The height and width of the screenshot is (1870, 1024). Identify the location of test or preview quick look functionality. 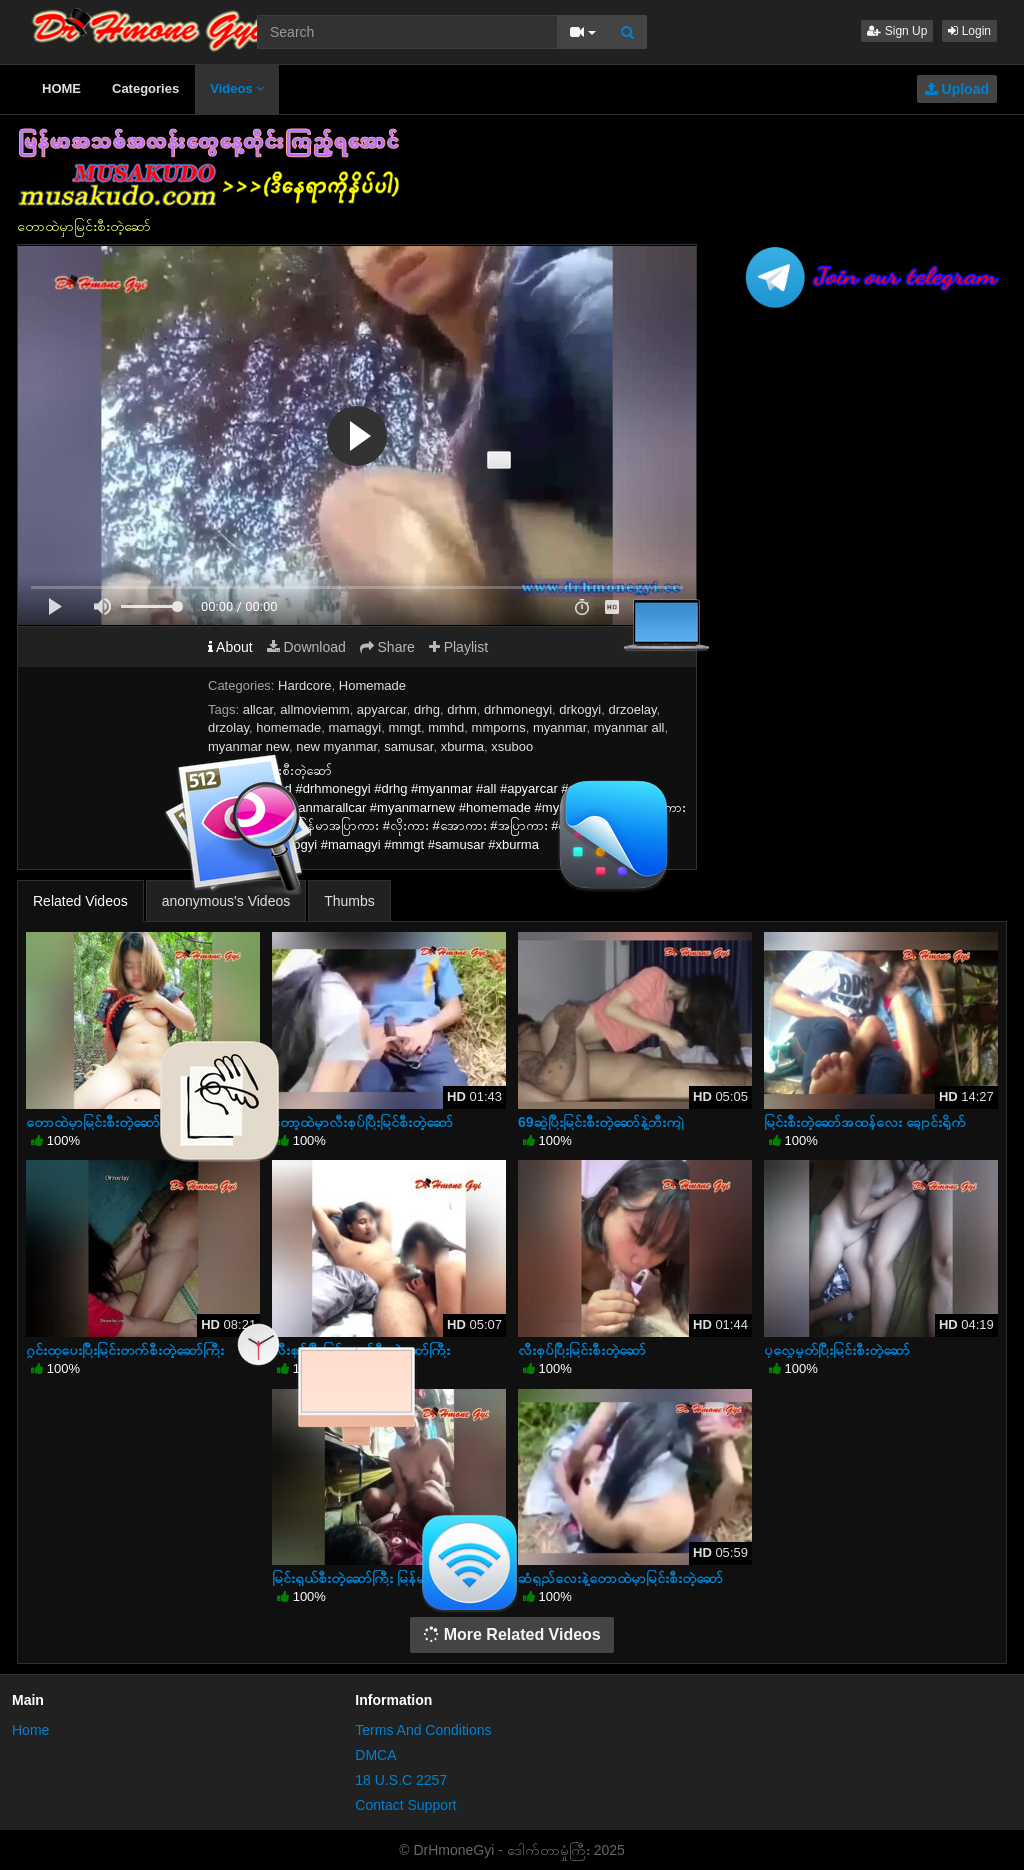
(239, 825).